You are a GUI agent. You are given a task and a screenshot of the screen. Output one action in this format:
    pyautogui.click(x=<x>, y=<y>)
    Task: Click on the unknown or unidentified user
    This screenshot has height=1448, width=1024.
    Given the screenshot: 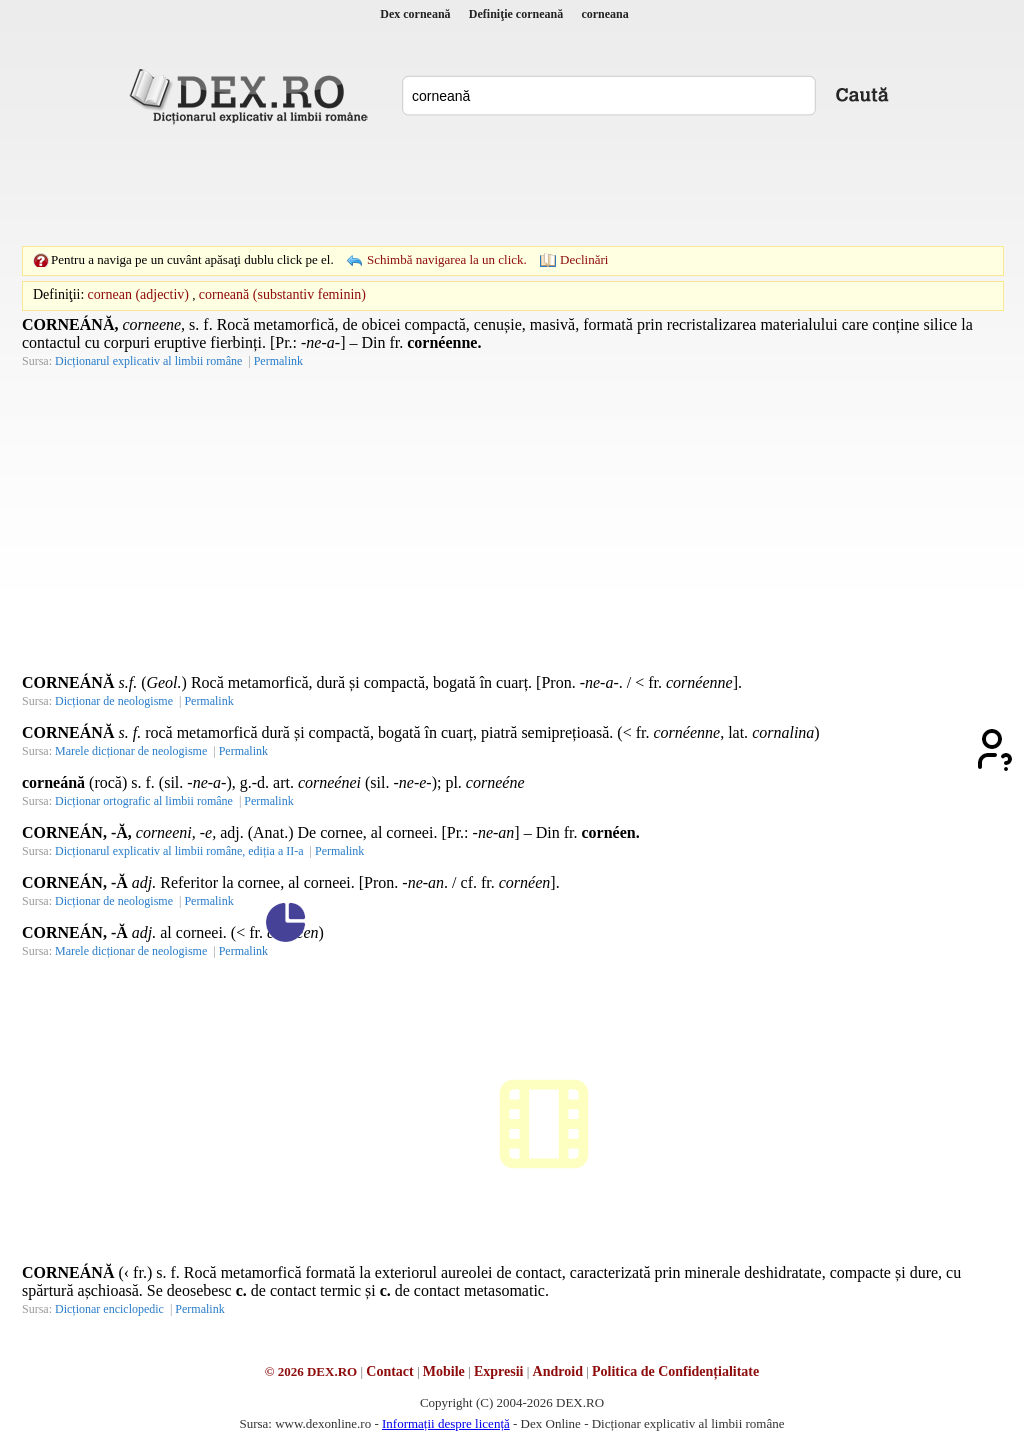 What is the action you would take?
    pyautogui.click(x=992, y=749)
    